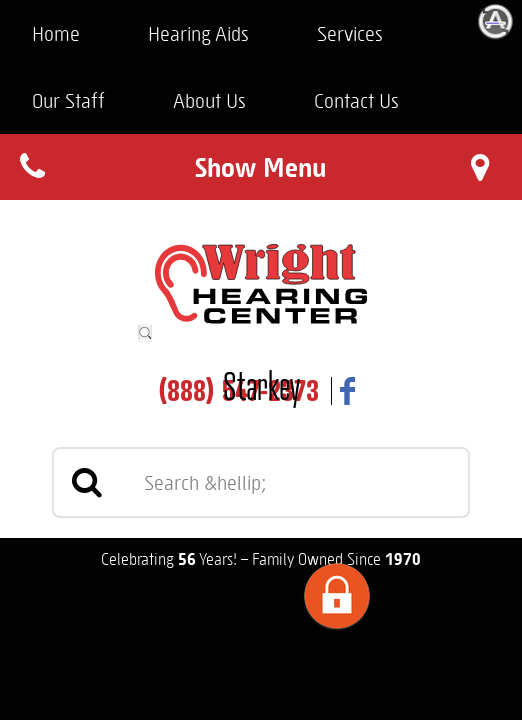 This screenshot has height=720, width=522. What do you see at coordinates (145, 333) in the screenshot?
I see `open the log viewer application` at bounding box center [145, 333].